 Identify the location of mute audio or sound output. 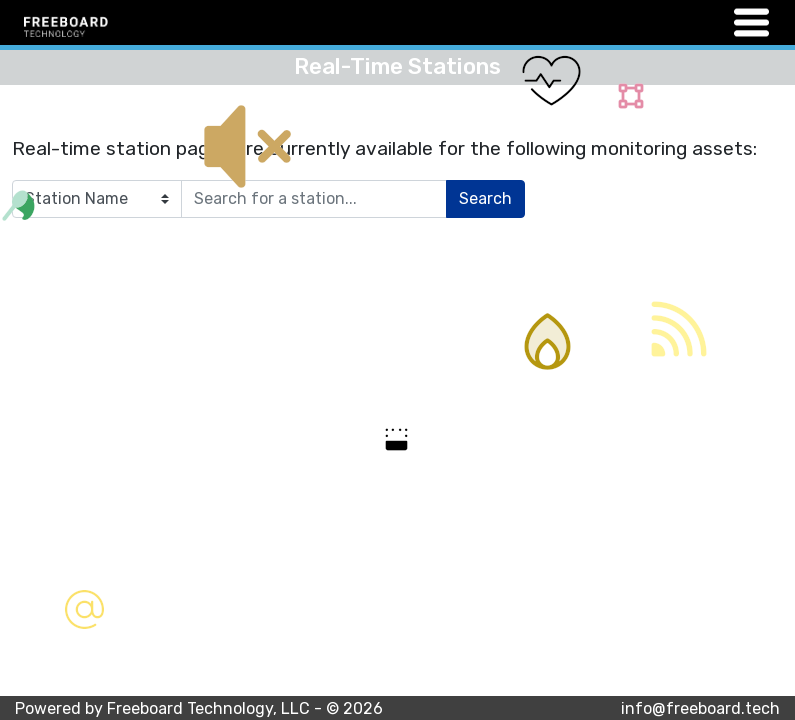
(245, 146).